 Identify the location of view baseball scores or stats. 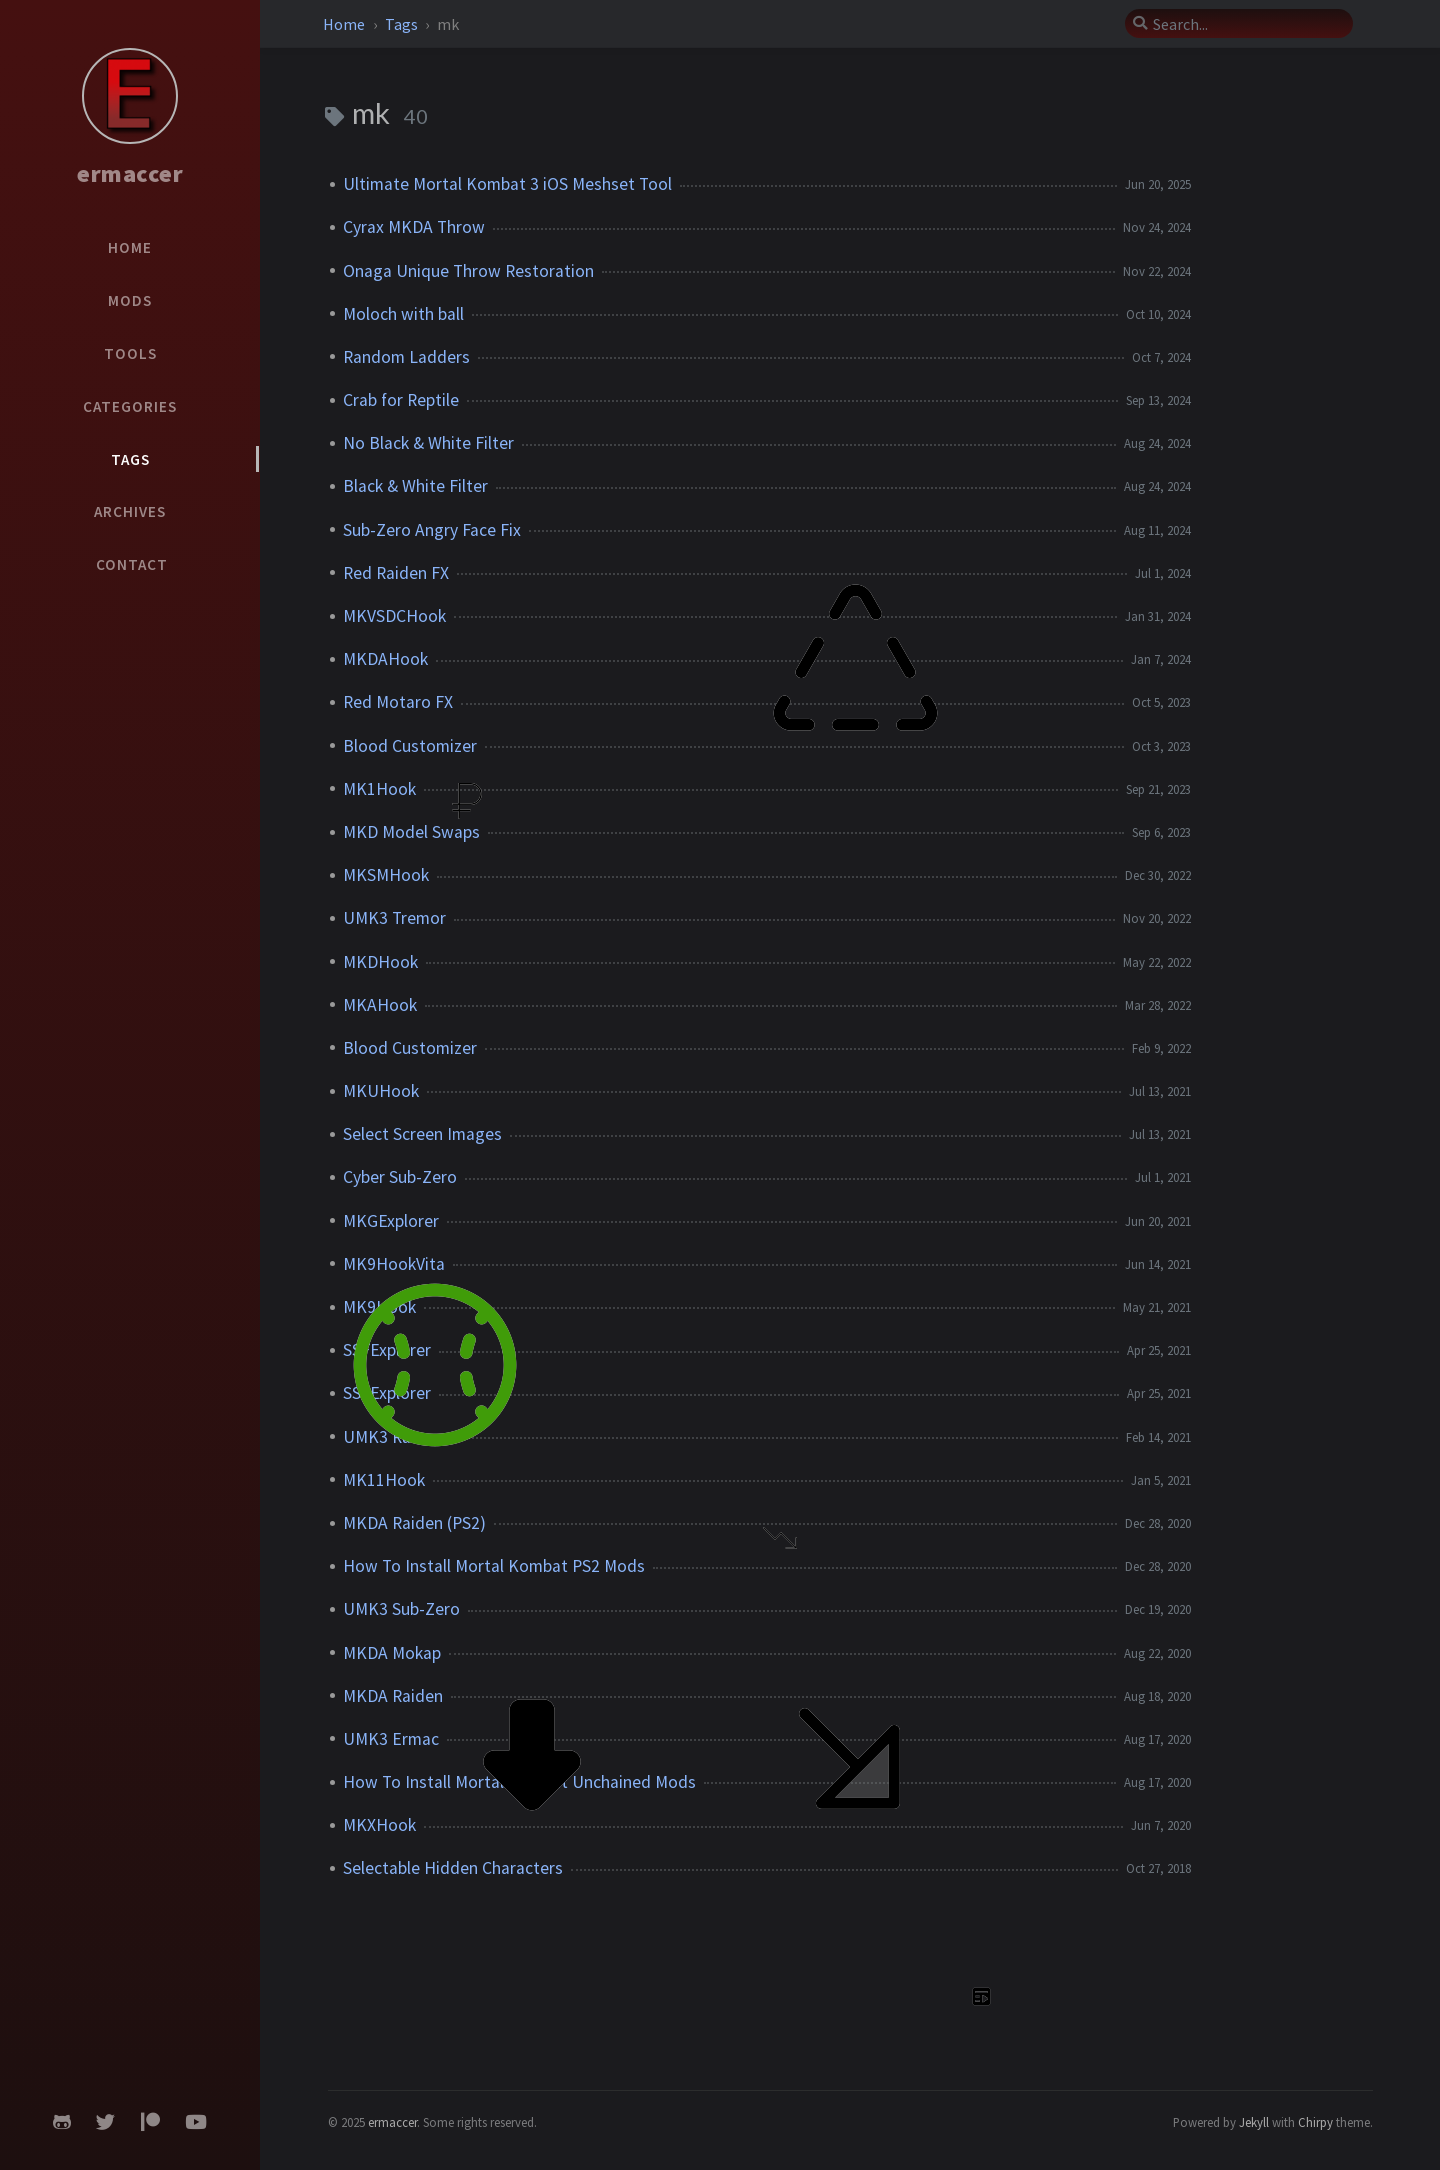
(435, 1365).